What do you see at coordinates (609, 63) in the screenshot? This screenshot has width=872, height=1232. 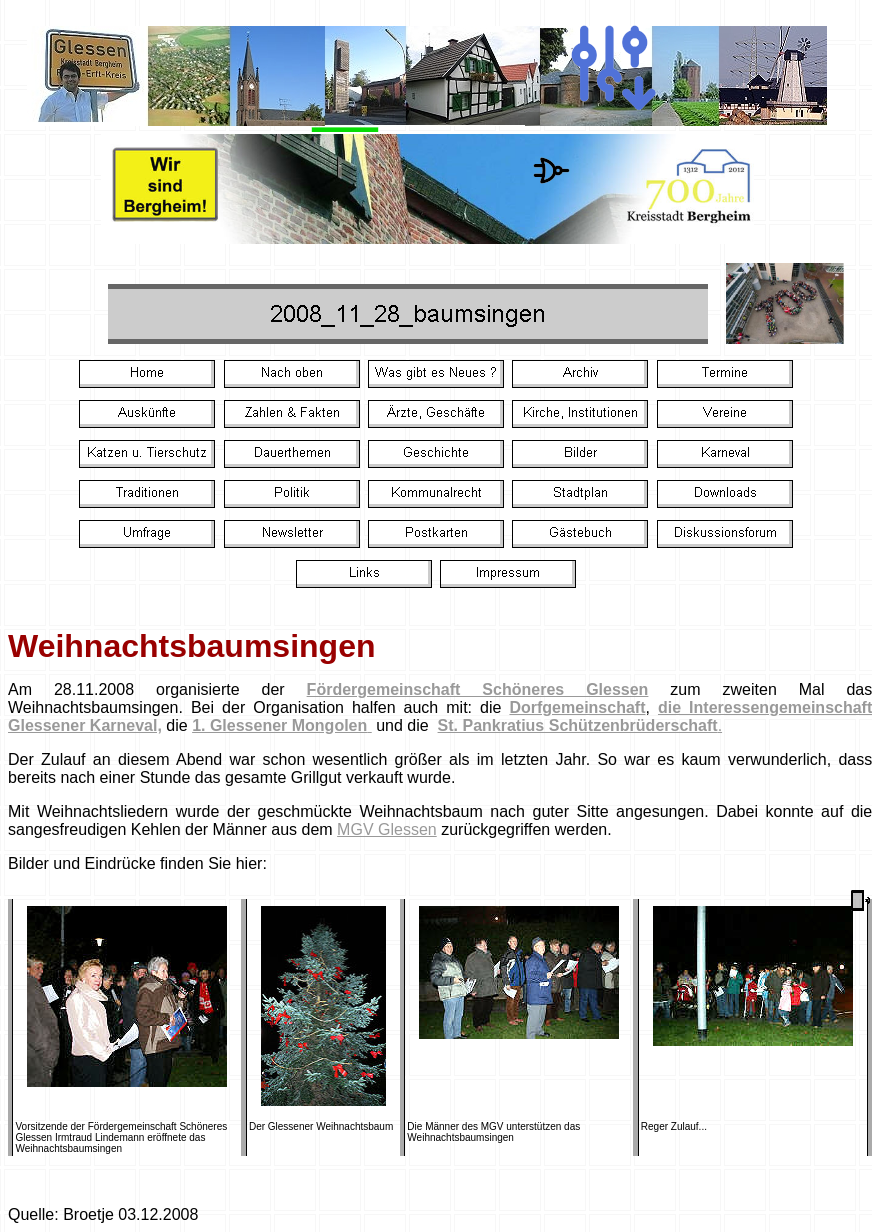 I see `adjust settings or preferences` at bounding box center [609, 63].